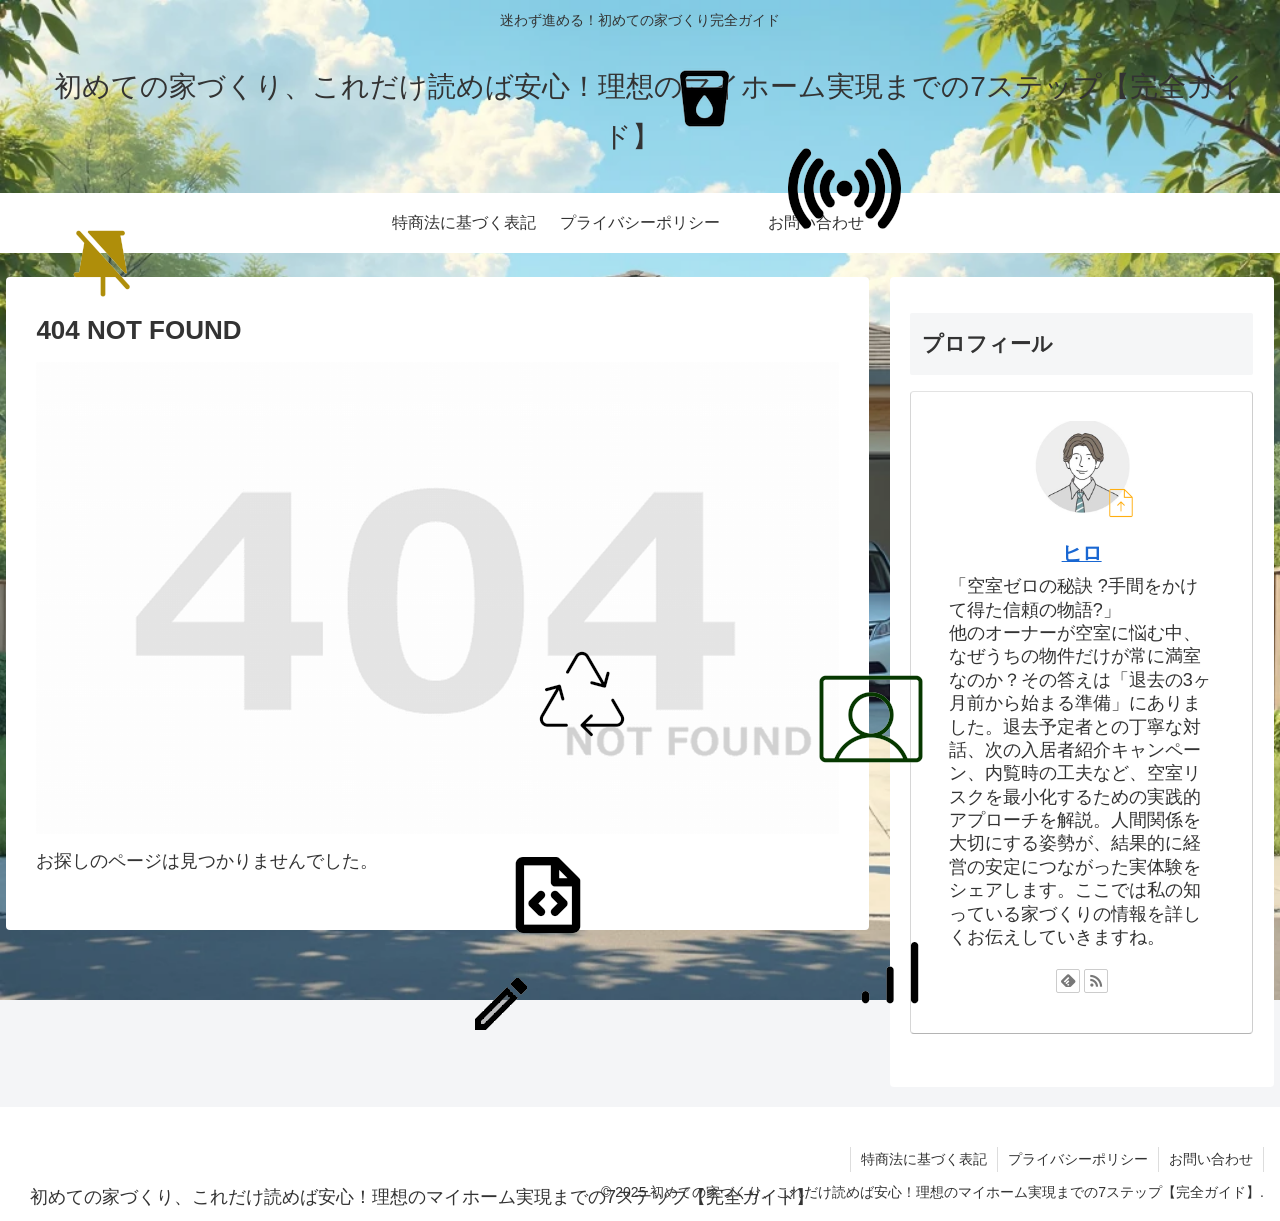  What do you see at coordinates (501, 1004) in the screenshot?
I see `edit or compose new content` at bounding box center [501, 1004].